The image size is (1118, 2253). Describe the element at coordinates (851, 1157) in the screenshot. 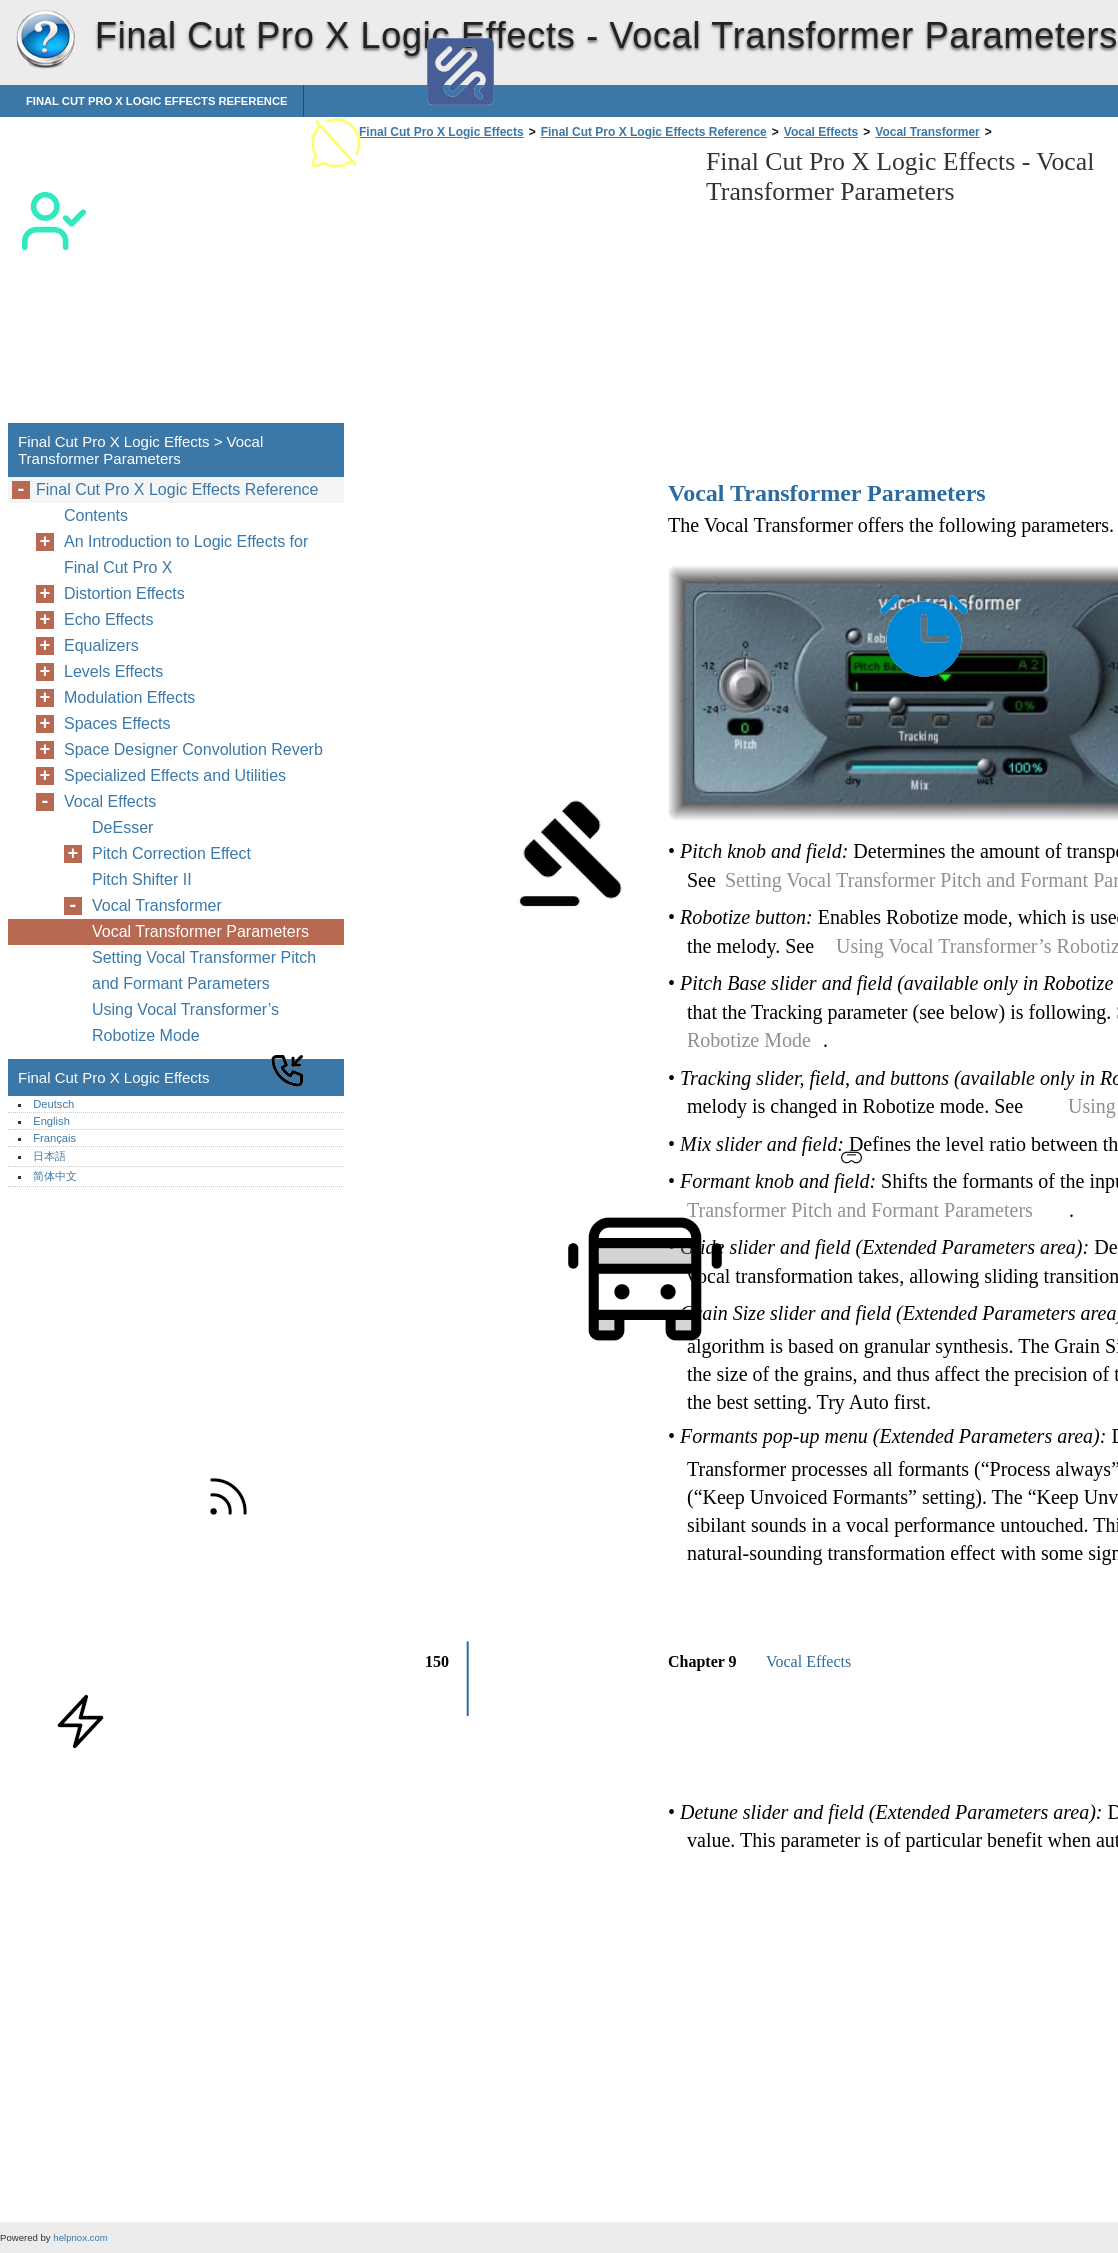

I see `access virtual reality or VR settings` at that location.